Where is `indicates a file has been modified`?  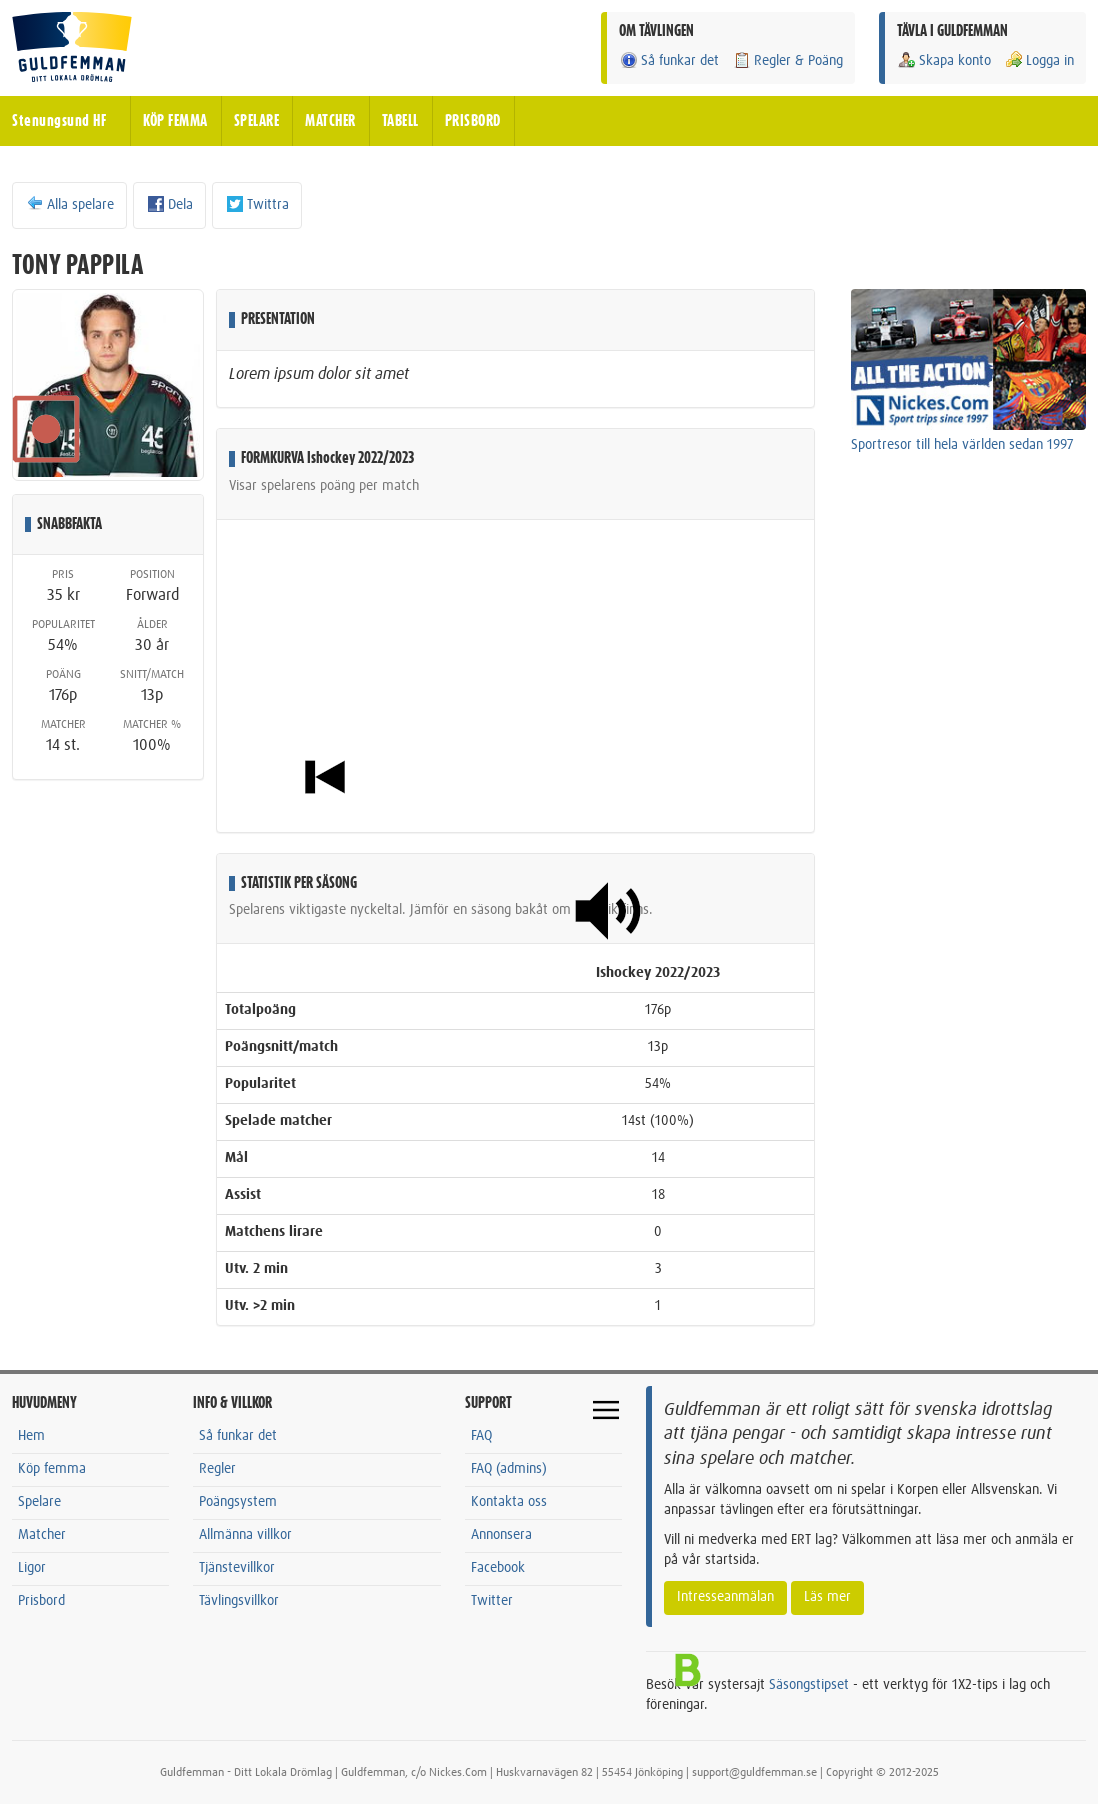
indicates a file has been modified is located at coordinates (46, 429).